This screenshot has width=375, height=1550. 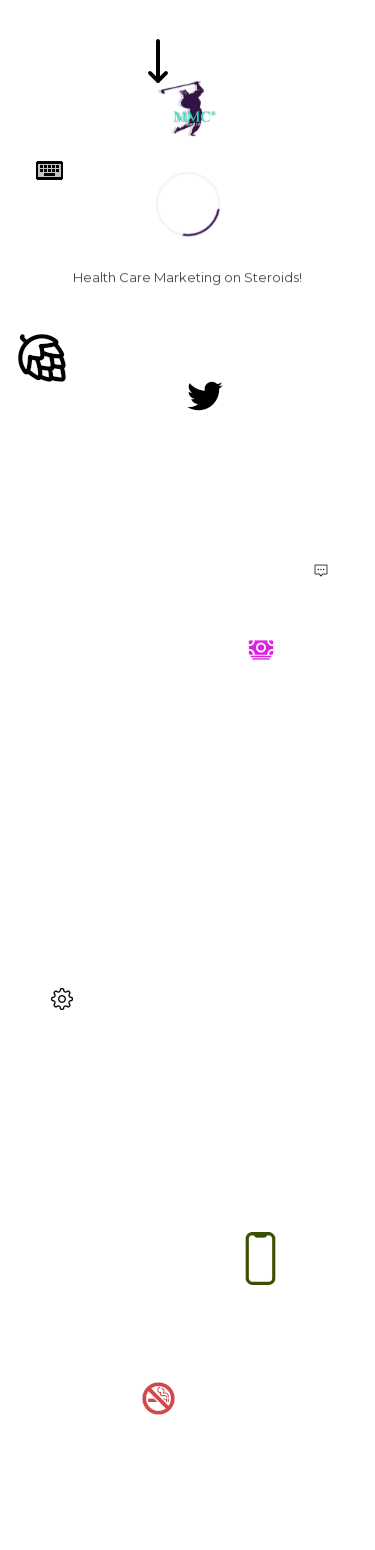 I want to click on indicates a no smoking zone or policy, so click(x=158, y=1398).